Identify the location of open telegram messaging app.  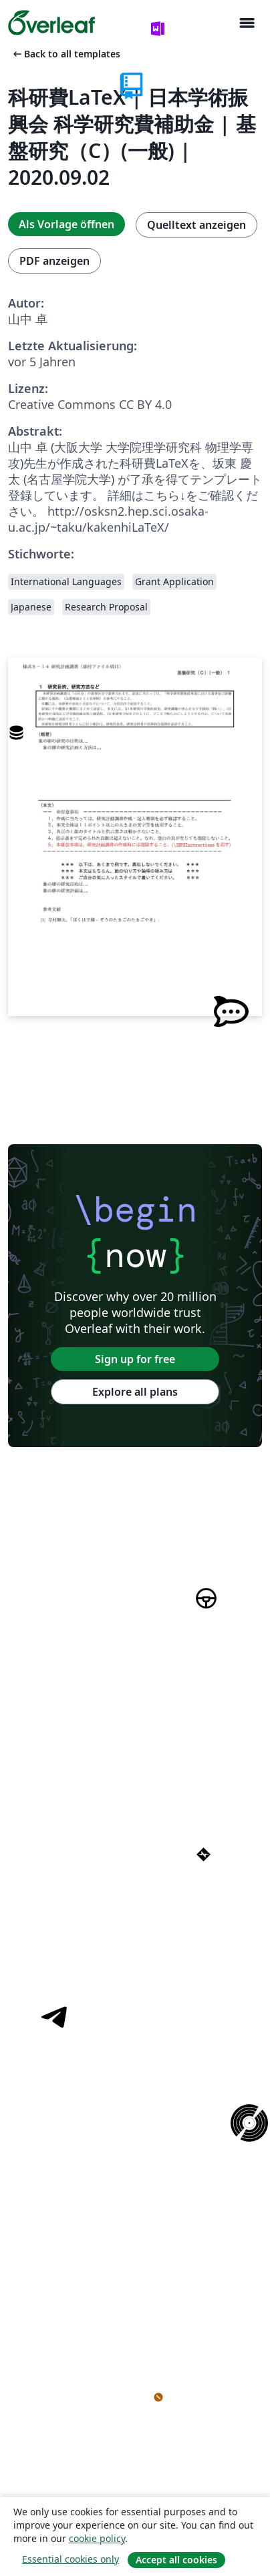
(55, 2016).